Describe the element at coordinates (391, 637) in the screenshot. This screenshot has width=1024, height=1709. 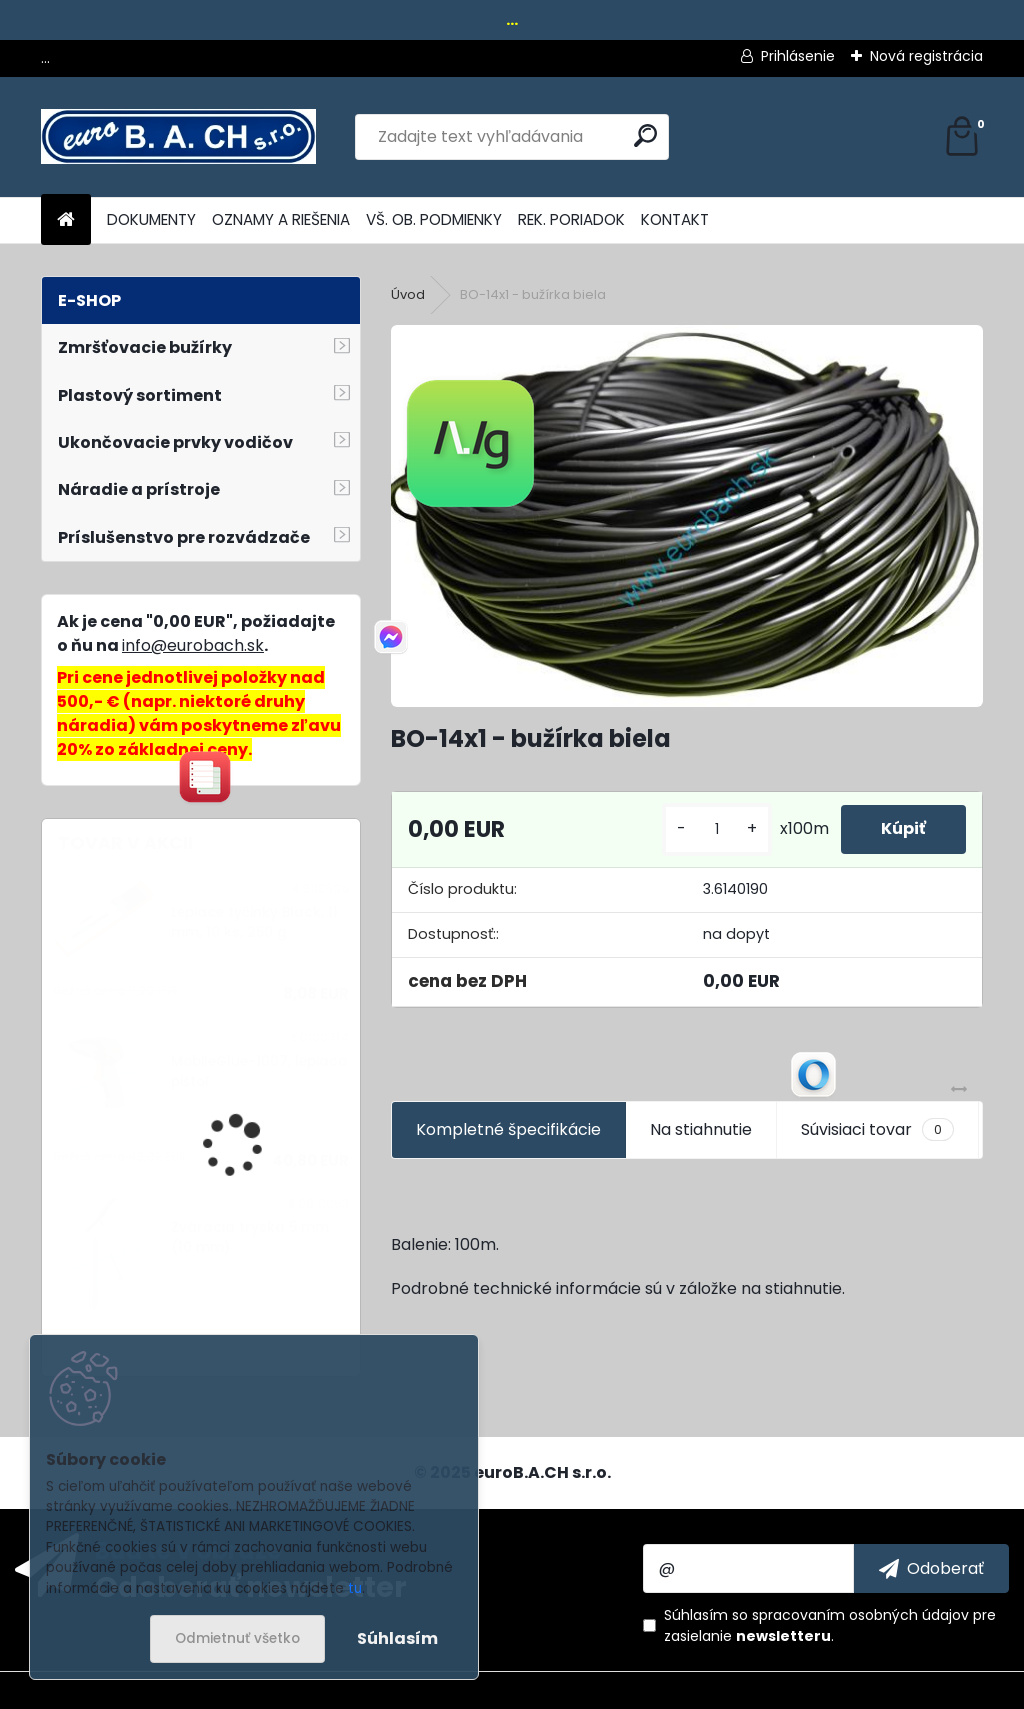
I see `open Facebook Messenger` at that location.